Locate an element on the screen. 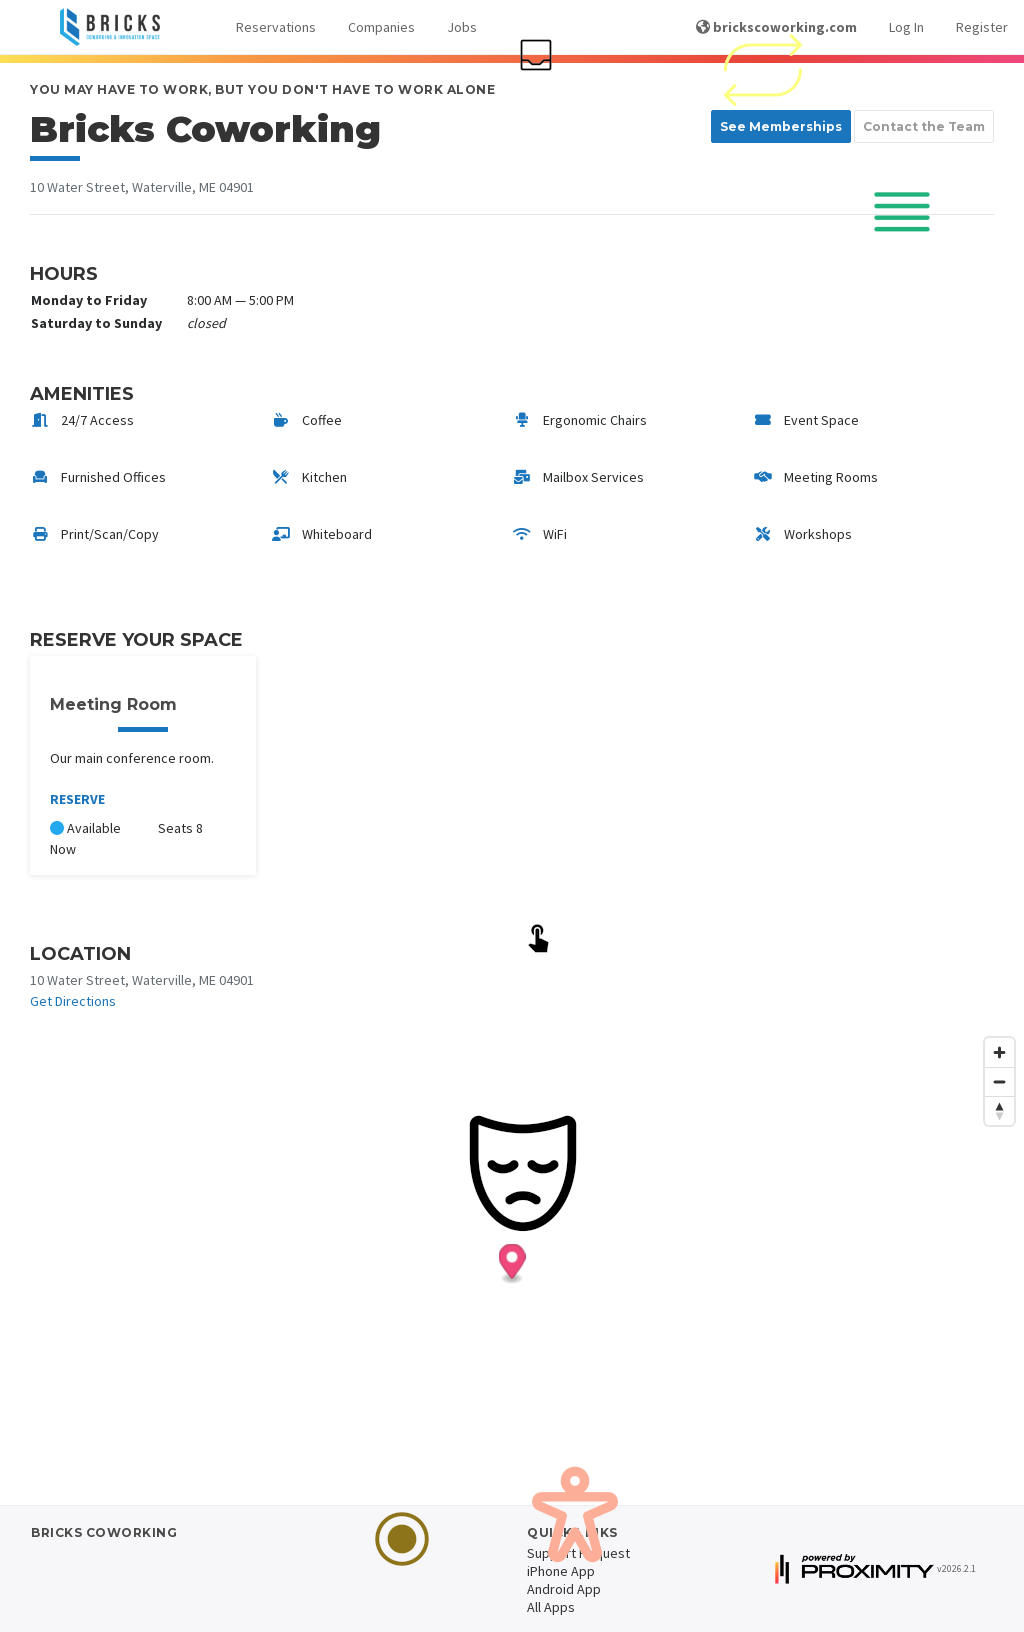  indicates sad or negative mood/emotion is located at coordinates (523, 1169).